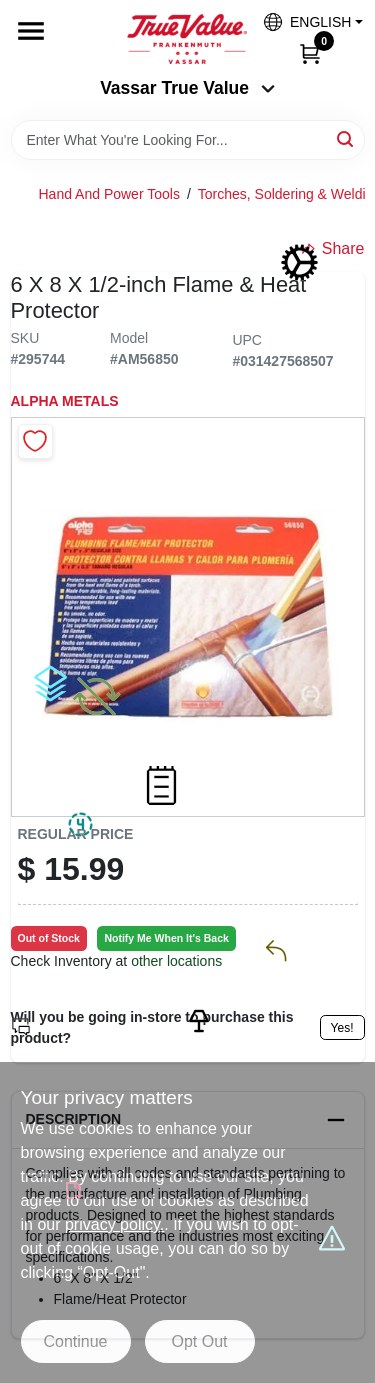 The image size is (375, 1383). What do you see at coordinates (299, 262) in the screenshot?
I see `access settings` at bounding box center [299, 262].